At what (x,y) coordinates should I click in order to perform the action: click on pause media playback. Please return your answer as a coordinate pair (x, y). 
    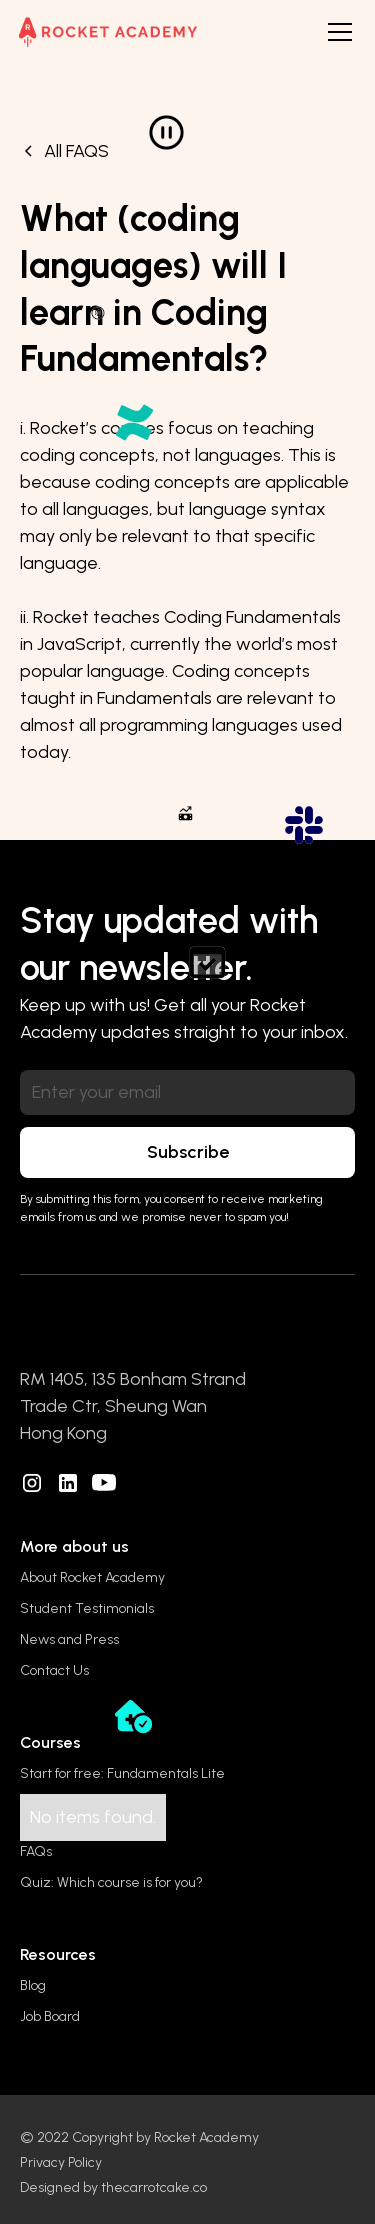
    Looking at the image, I should click on (166, 132).